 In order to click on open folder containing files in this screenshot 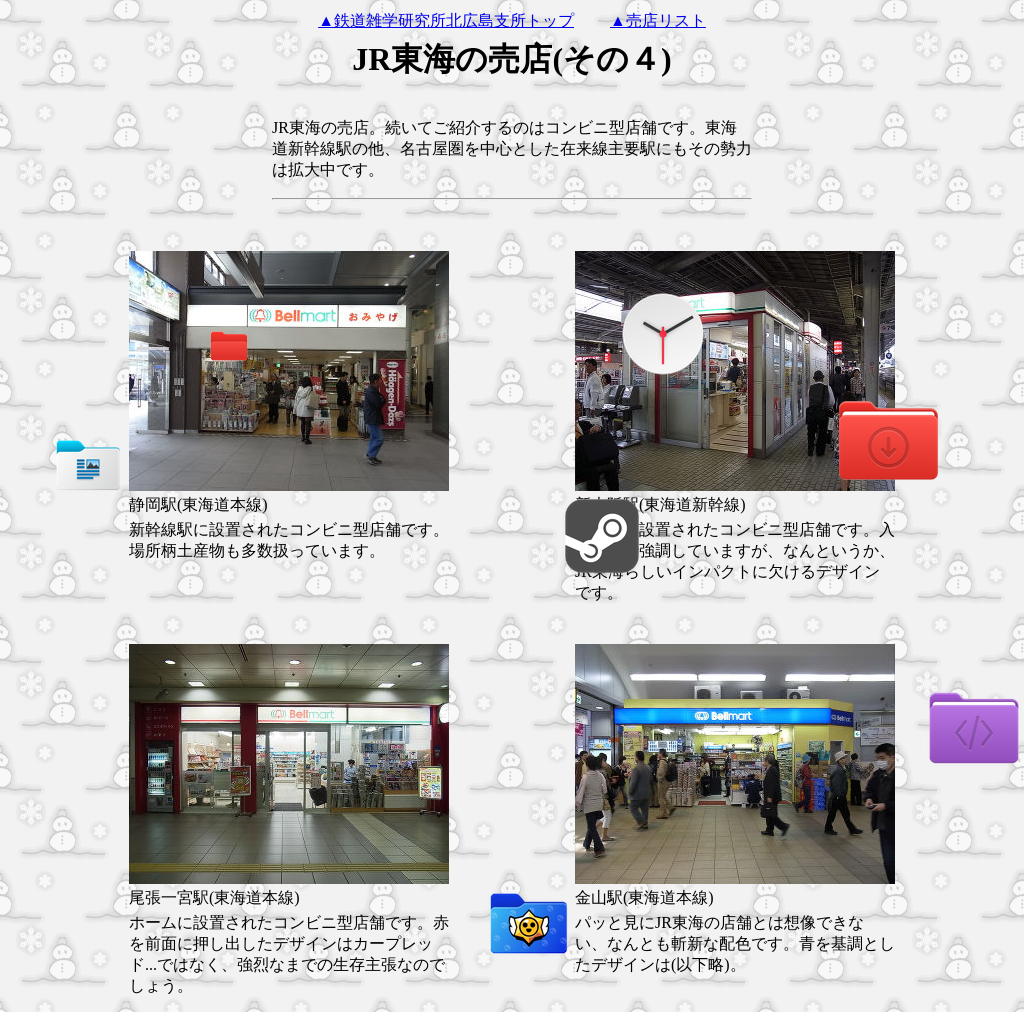, I will do `click(229, 346)`.